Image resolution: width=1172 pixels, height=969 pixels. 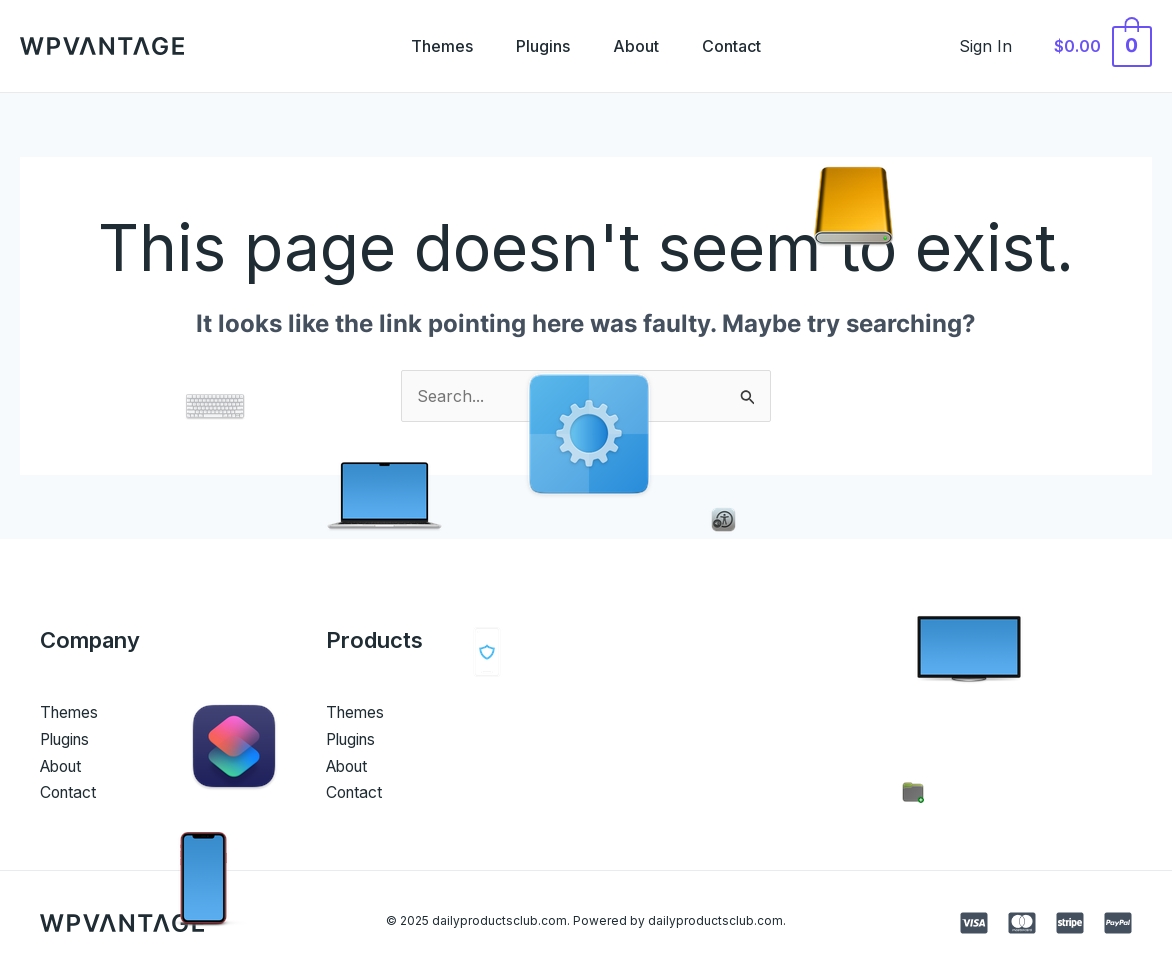 What do you see at coordinates (853, 205) in the screenshot?
I see `access external USB hard drive` at bounding box center [853, 205].